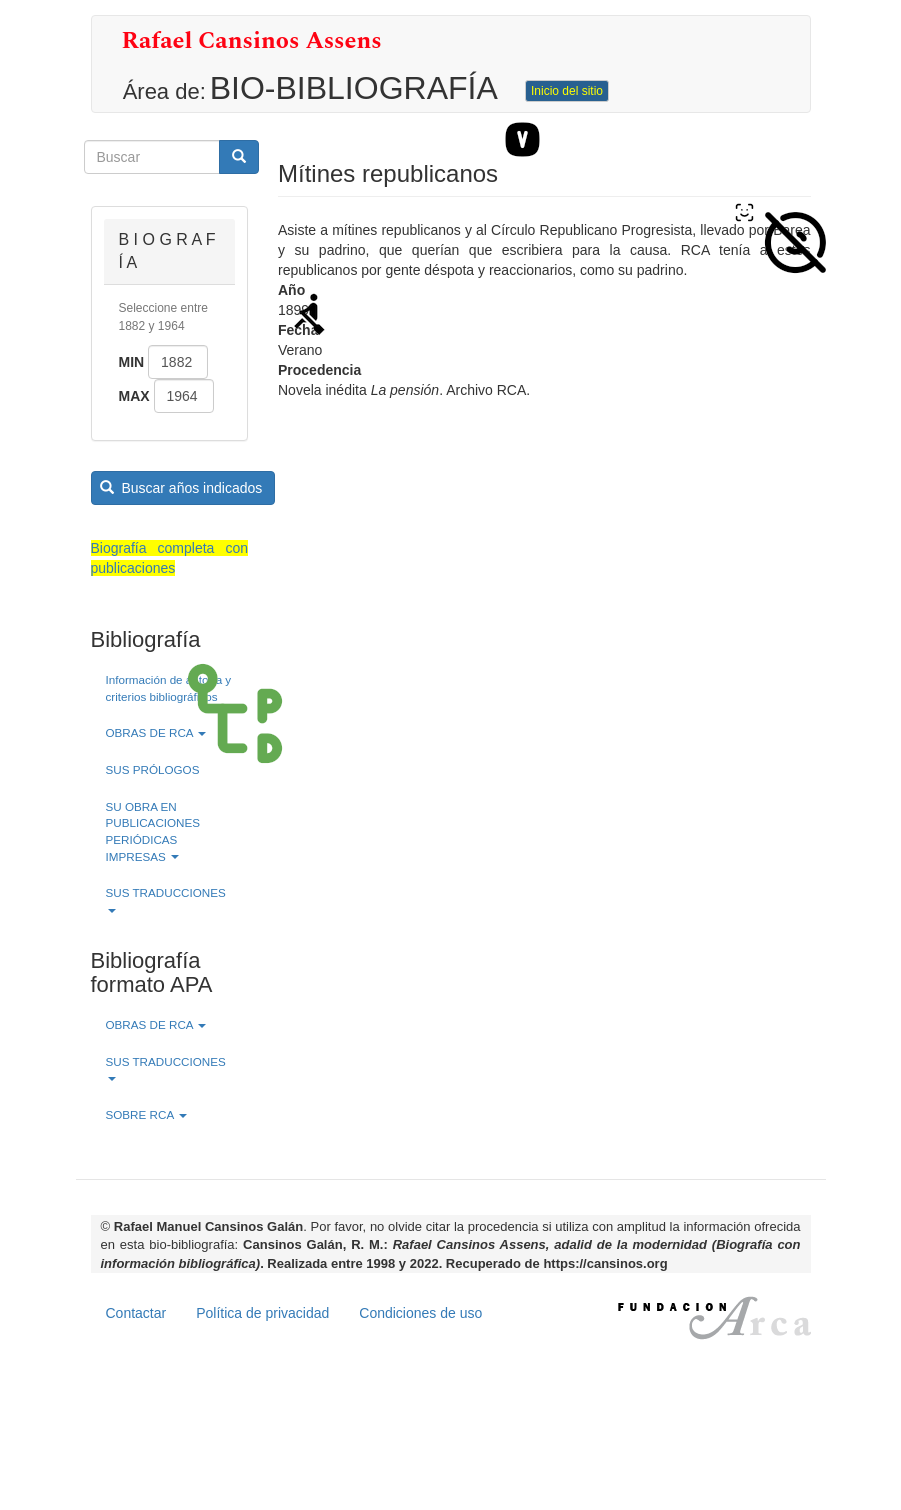 The image size is (901, 1510). What do you see at coordinates (795, 242) in the screenshot?
I see `disable copyleft licensing` at bounding box center [795, 242].